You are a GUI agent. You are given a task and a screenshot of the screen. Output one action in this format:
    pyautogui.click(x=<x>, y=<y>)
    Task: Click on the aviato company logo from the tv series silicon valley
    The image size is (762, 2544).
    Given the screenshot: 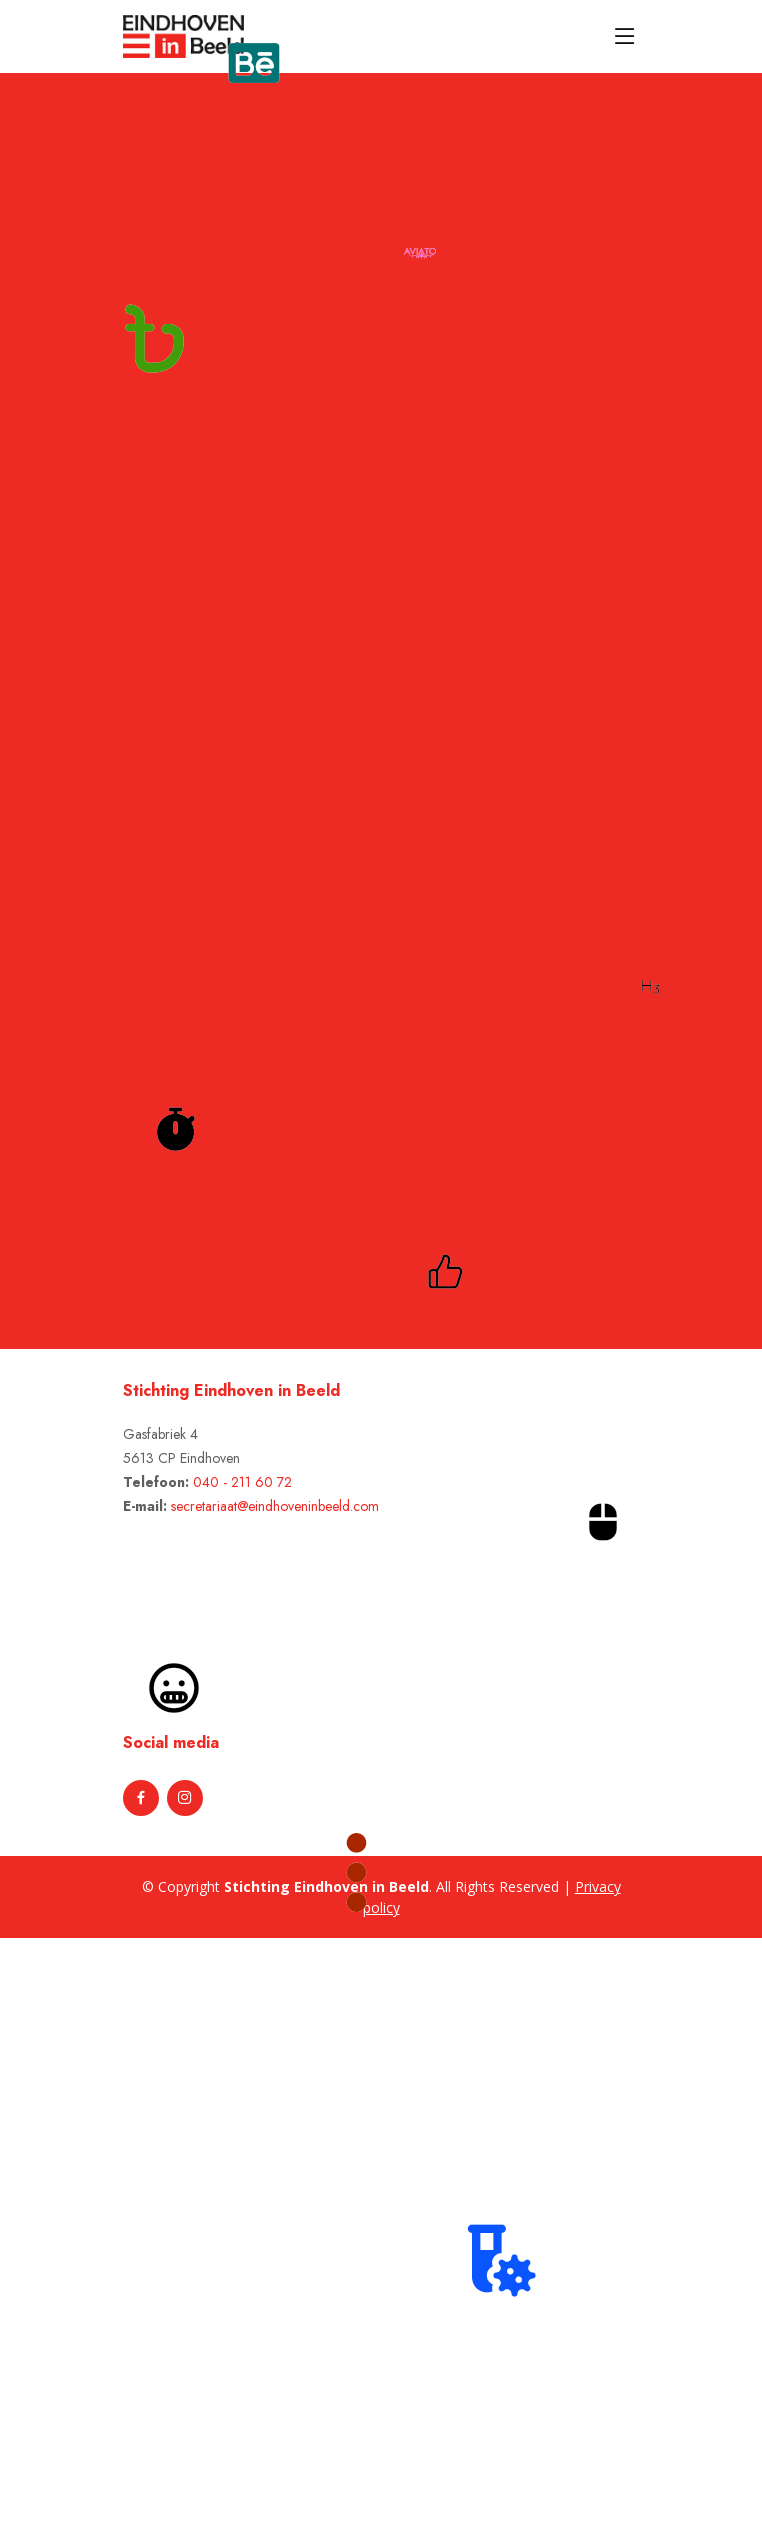 What is the action you would take?
    pyautogui.click(x=420, y=253)
    